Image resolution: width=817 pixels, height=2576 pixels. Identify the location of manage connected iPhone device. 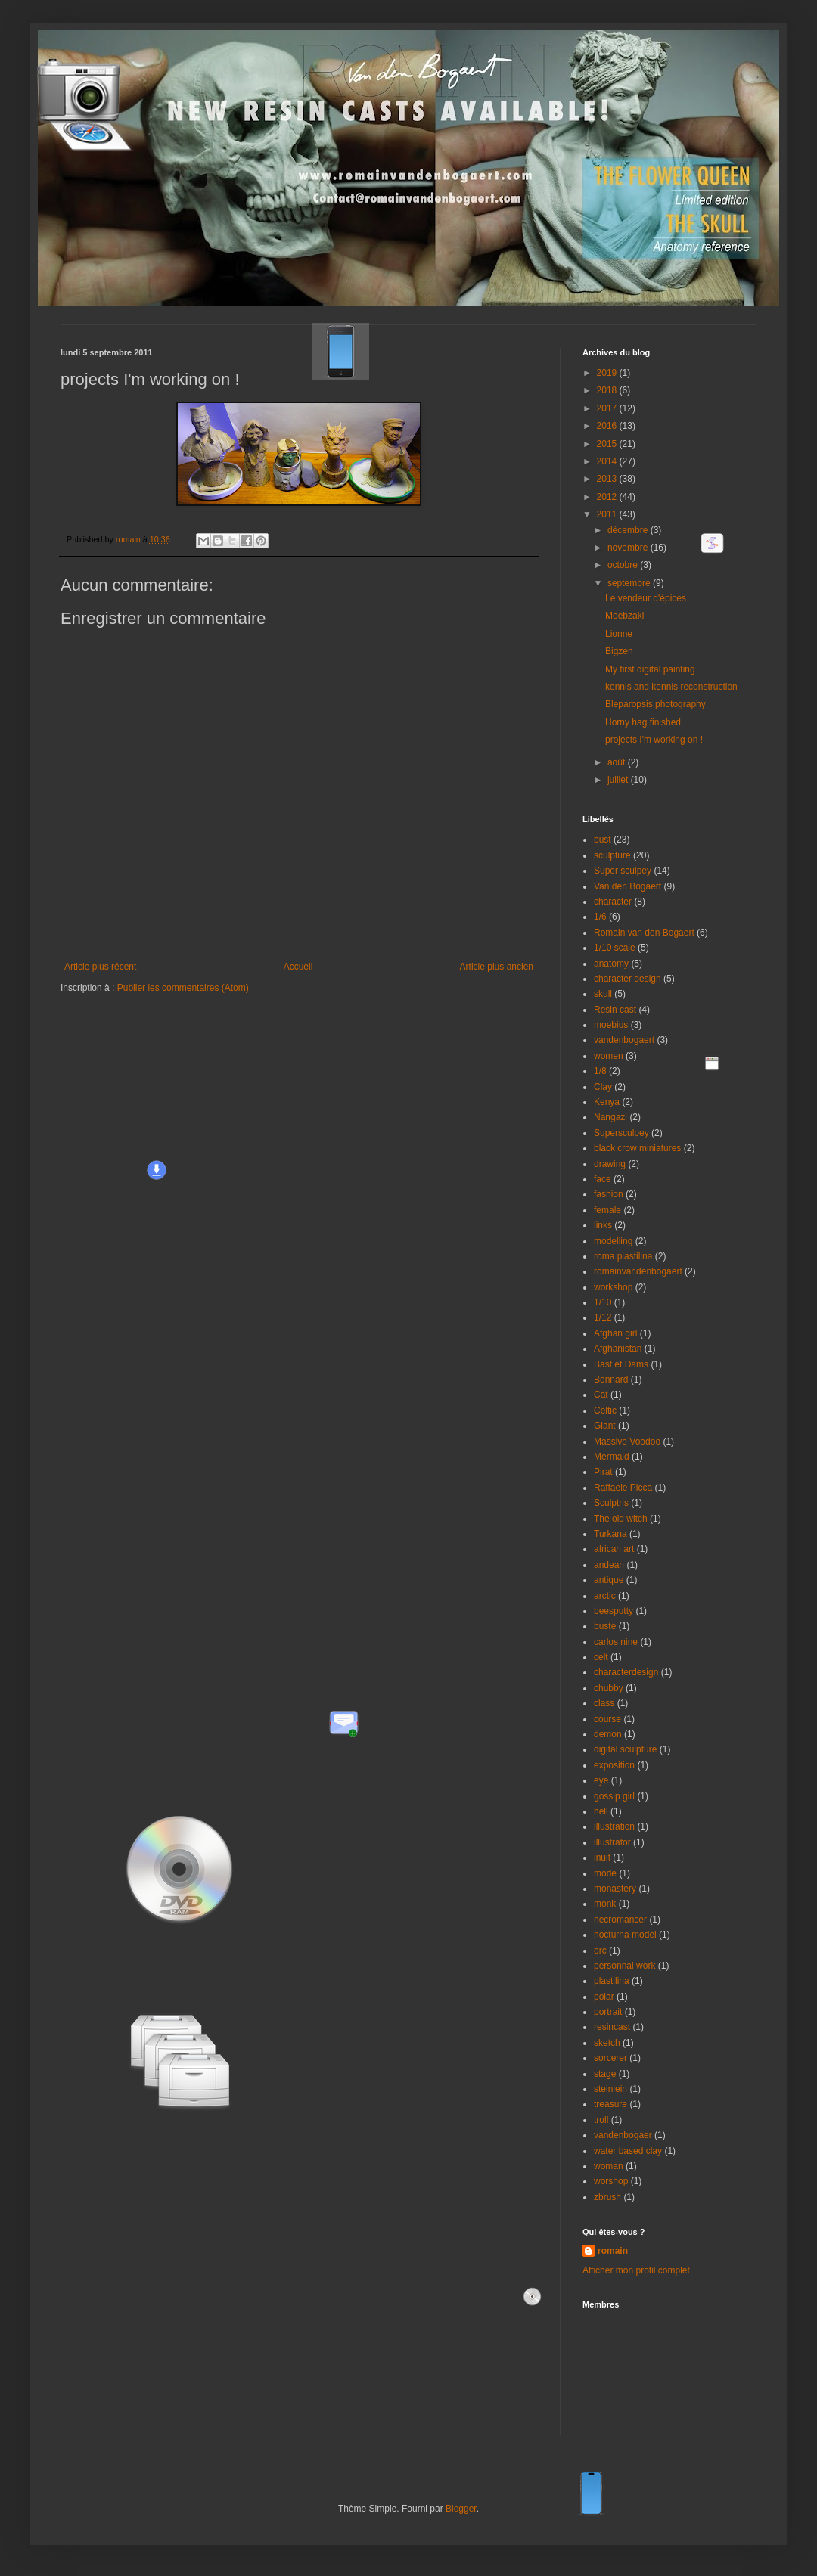
(591, 2494).